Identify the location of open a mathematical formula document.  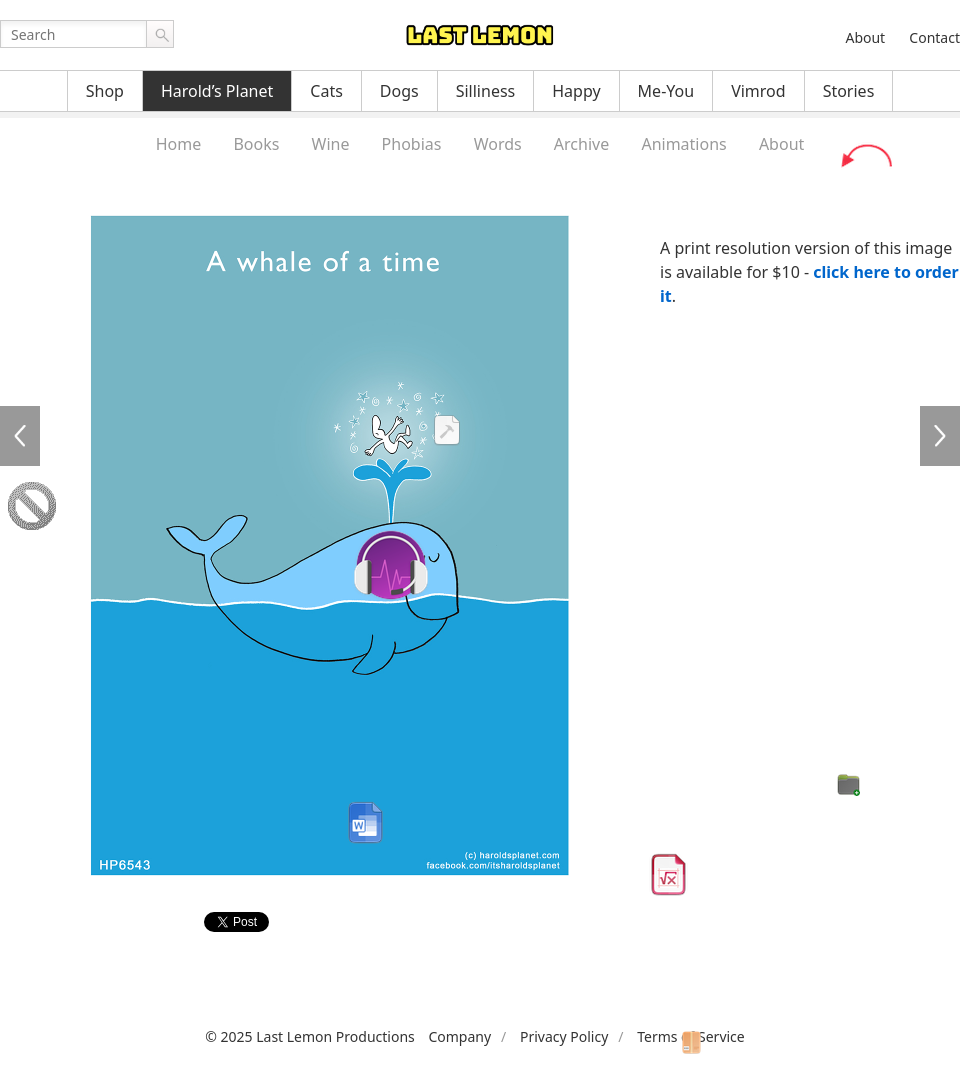
(668, 874).